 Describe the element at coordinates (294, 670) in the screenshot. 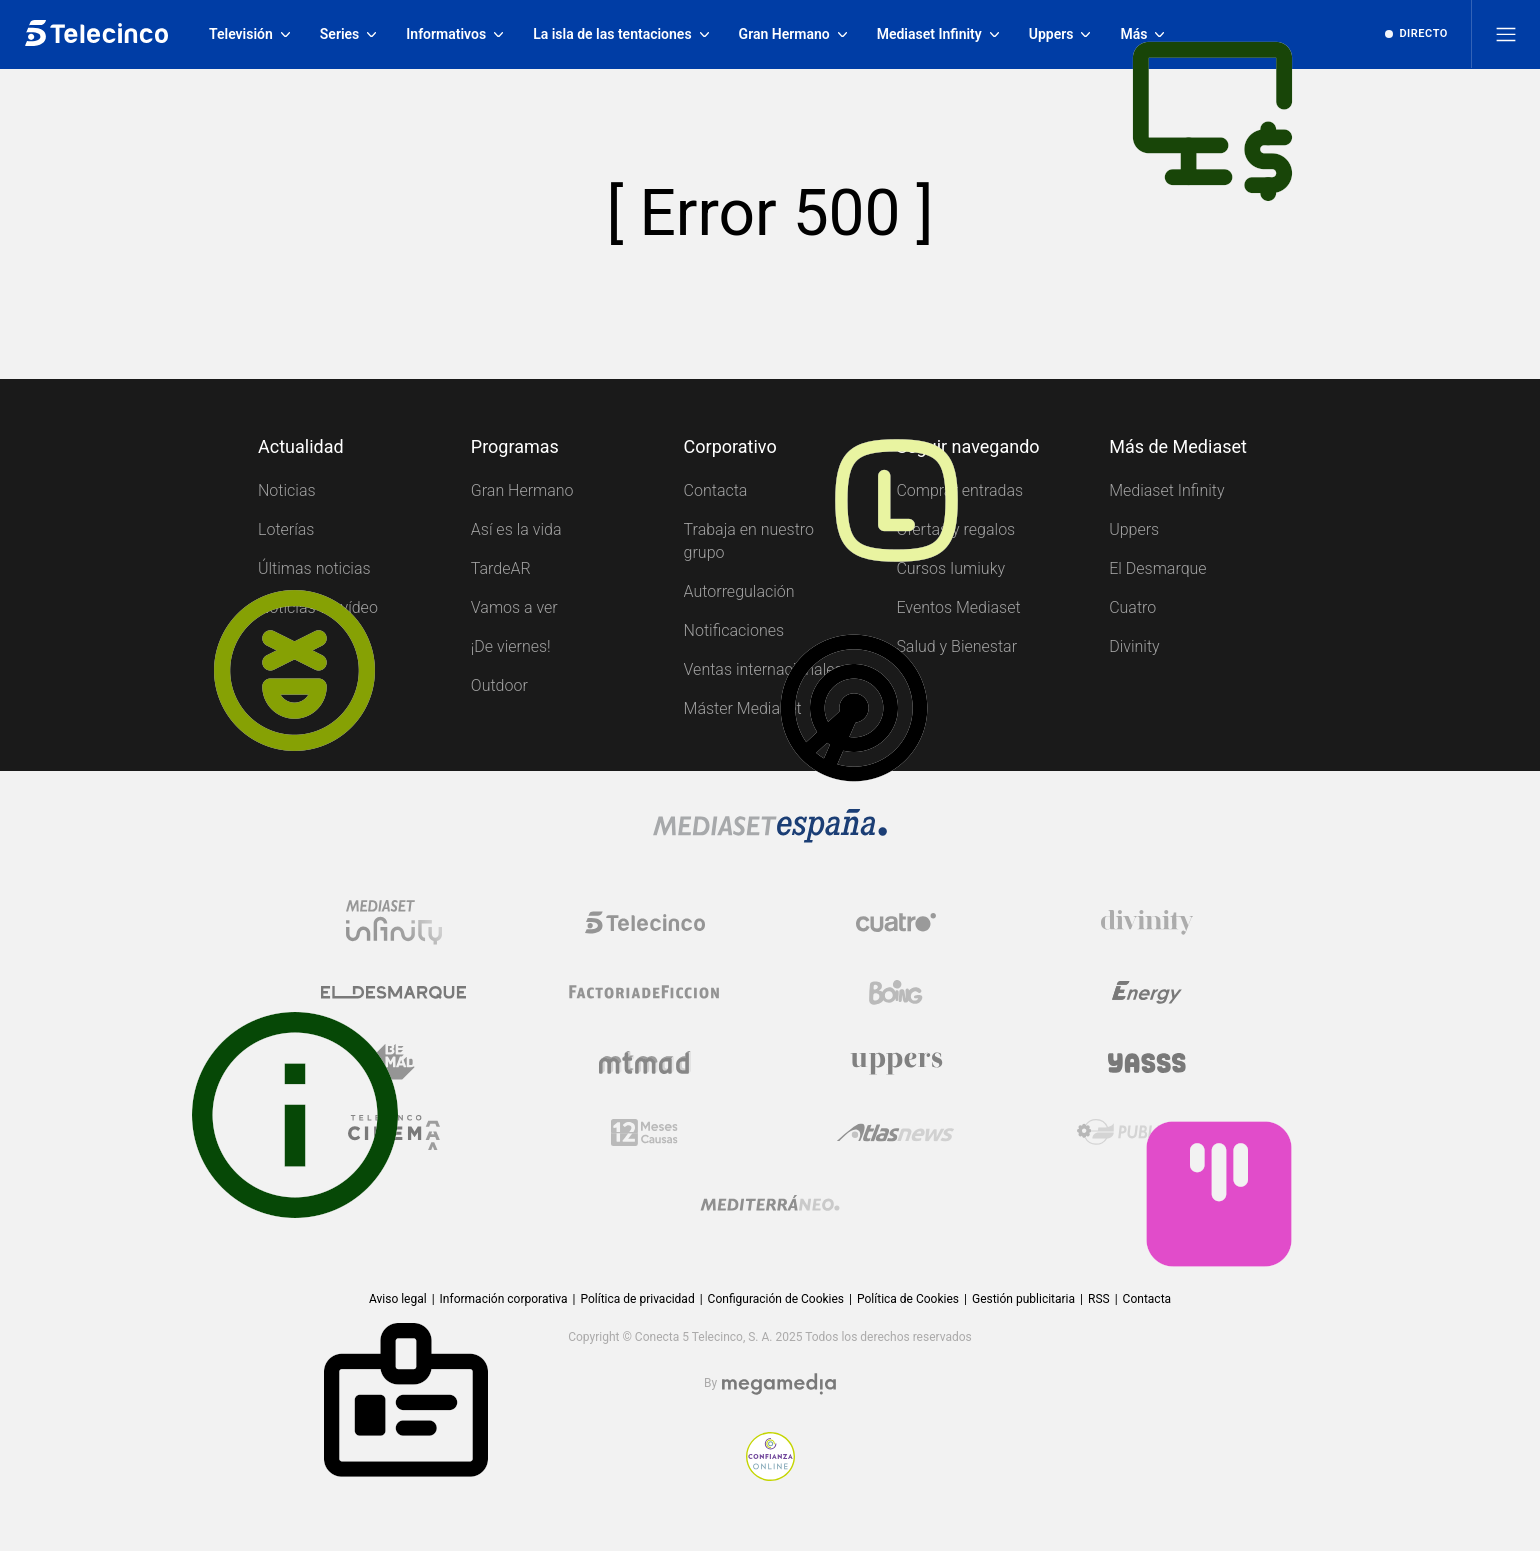

I see `react with a laughing emoji` at that location.